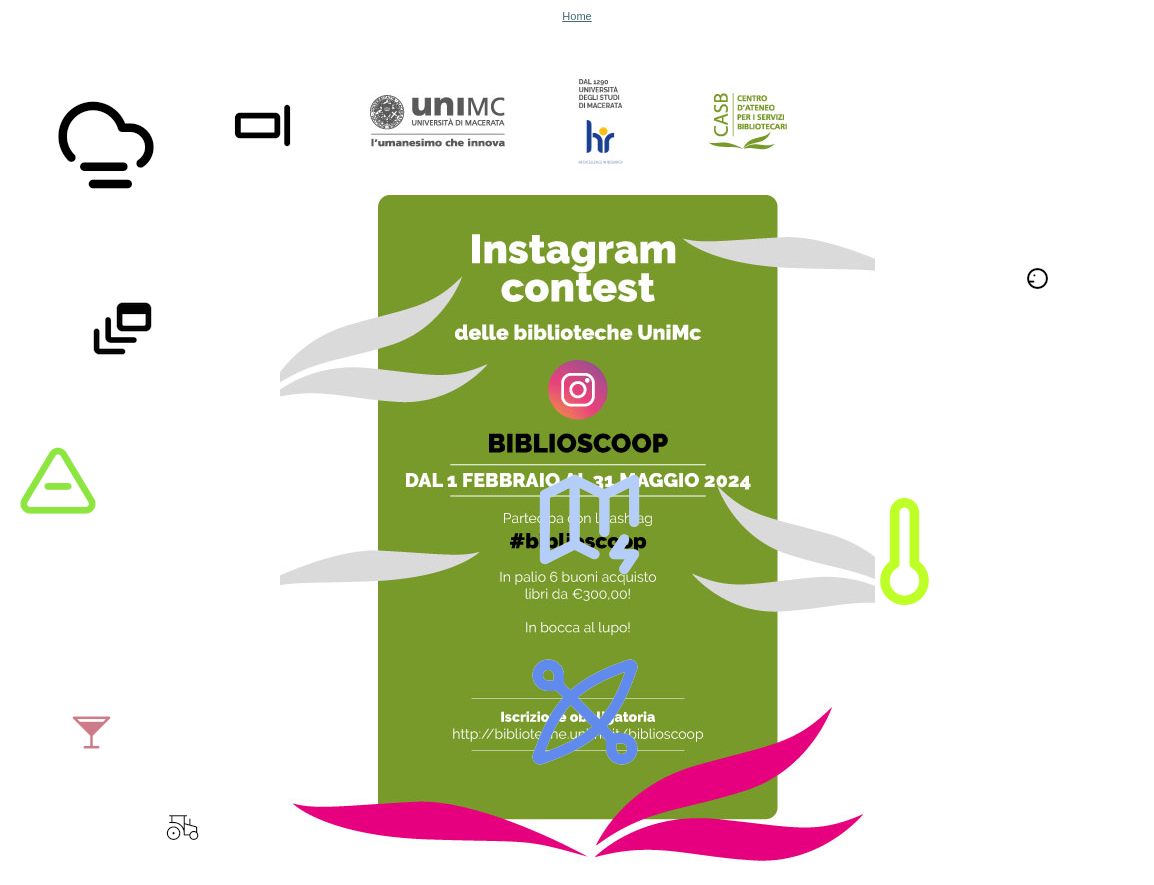 This screenshot has width=1154, height=885. What do you see at coordinates (1037, 278) in the screenshot?
I see `emoji or reaction looking left` at bounding box center [1037, 278].